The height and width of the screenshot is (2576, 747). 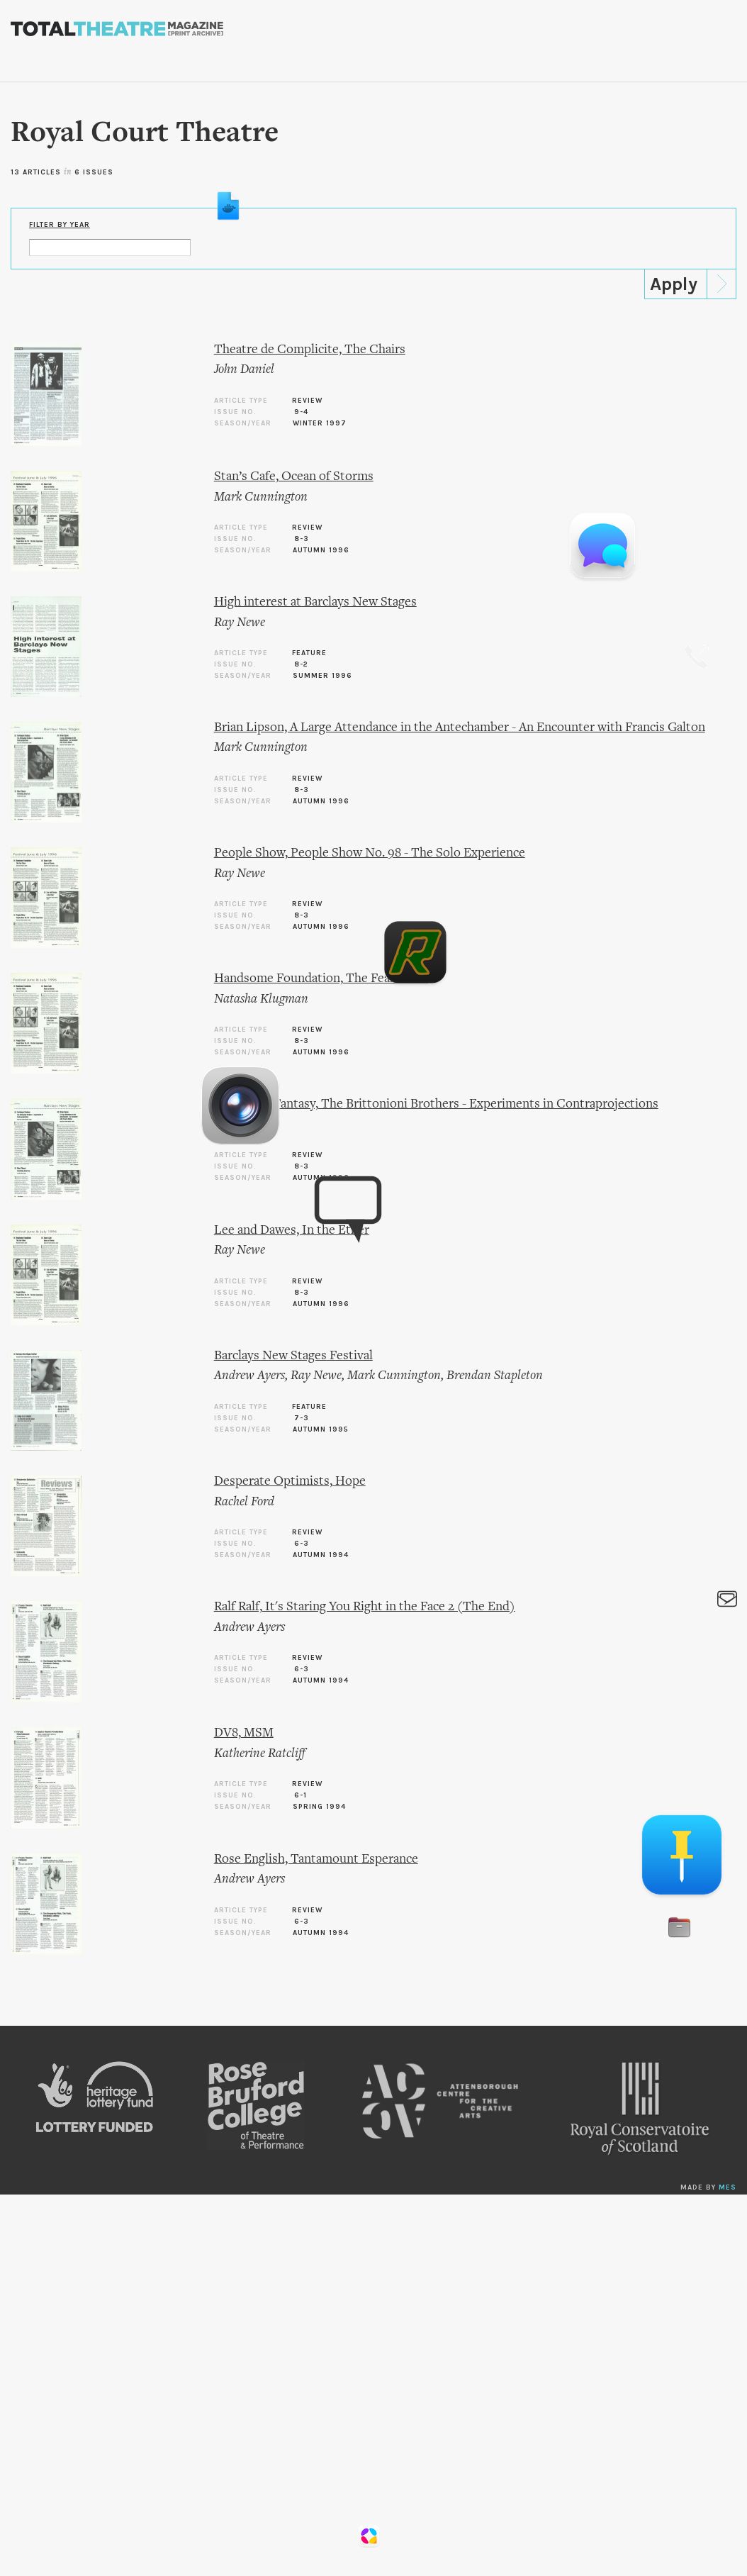 I want to click on open pinapp for saving and organizing pins, so click(x=682, y=1855).